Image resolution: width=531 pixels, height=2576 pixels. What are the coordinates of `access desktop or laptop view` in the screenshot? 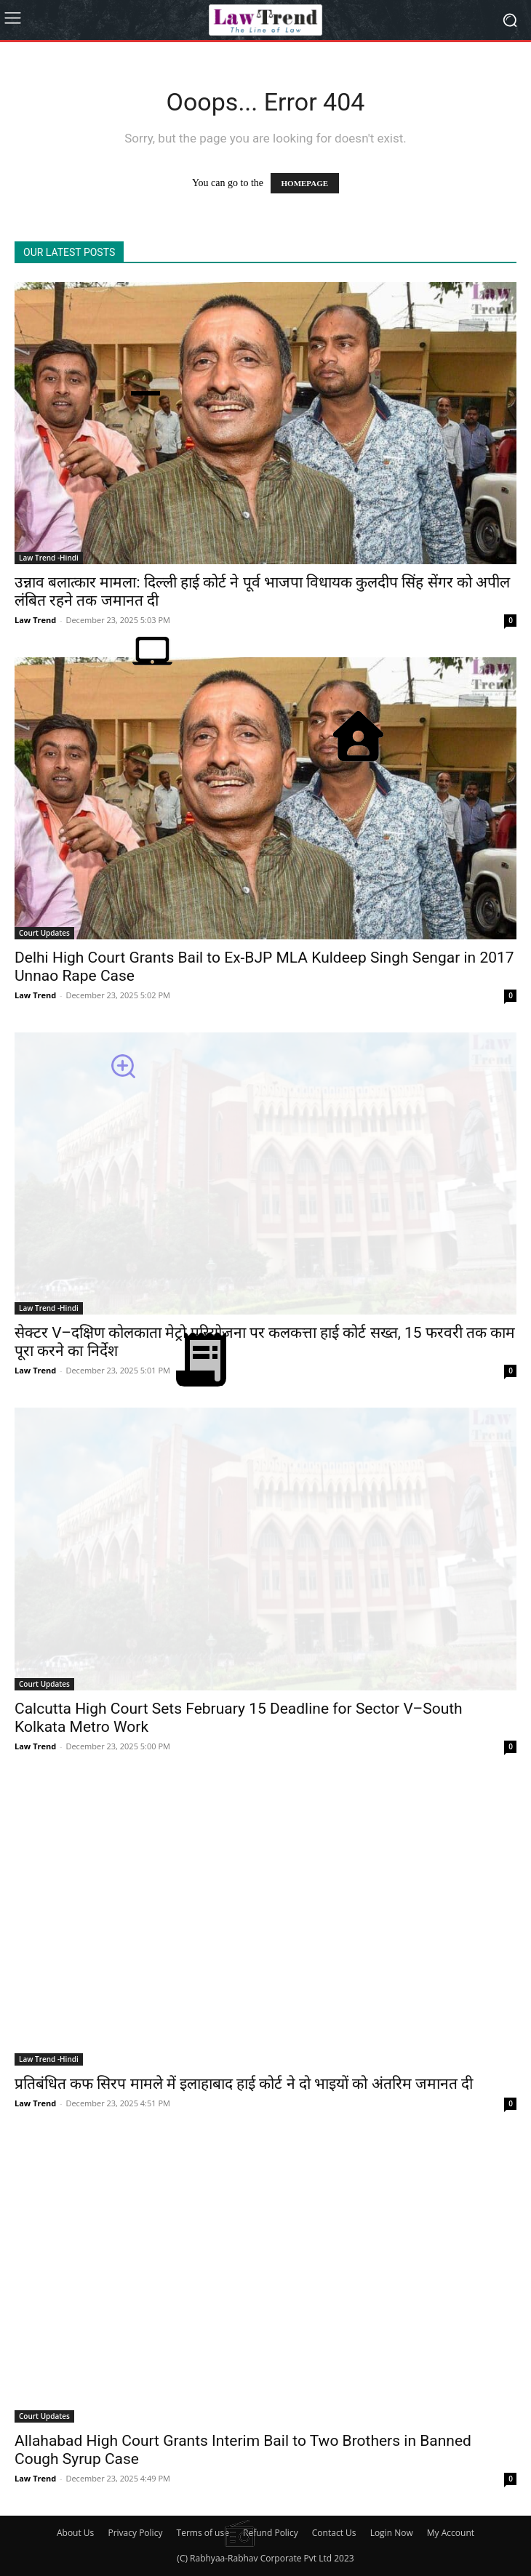 It's located at (152, 651).